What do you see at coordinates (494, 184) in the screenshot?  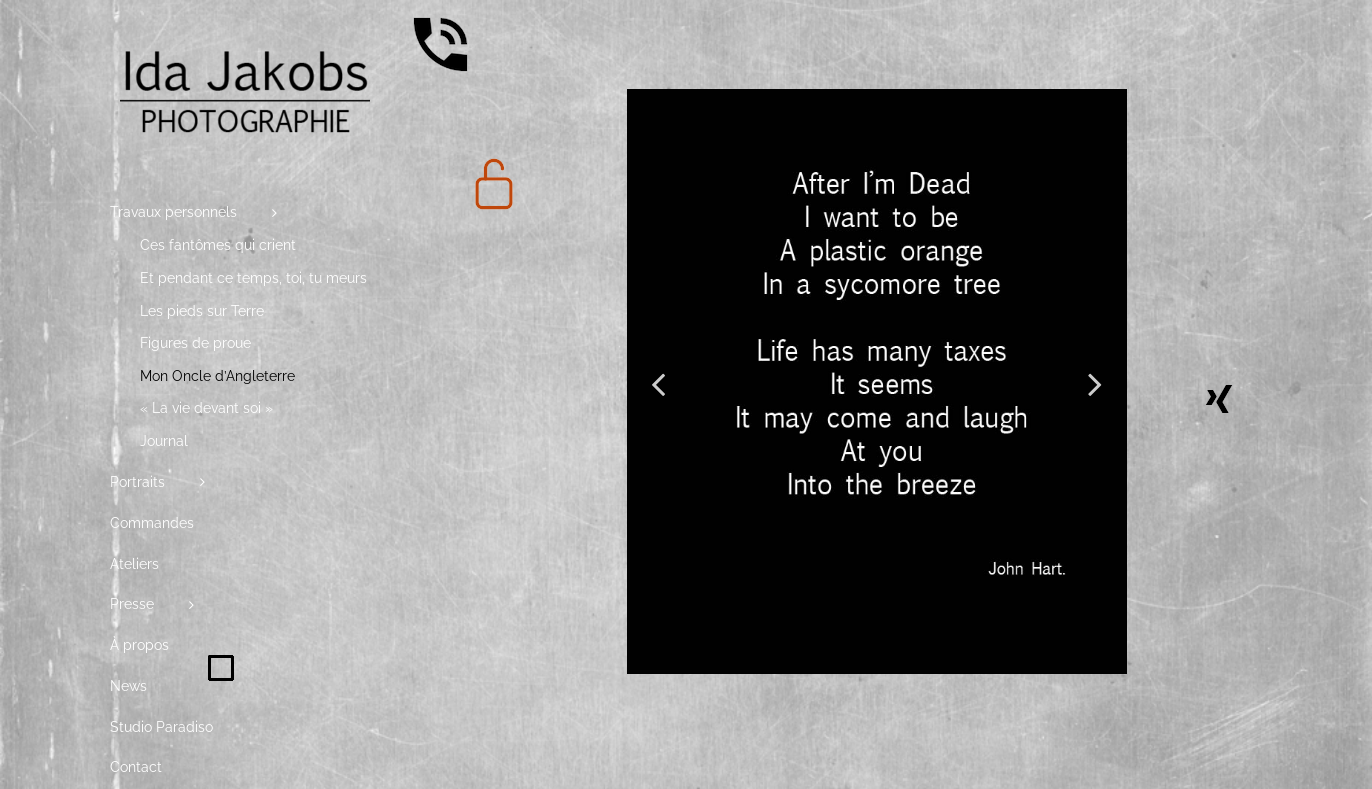 I see `indicates an unlocked or unsecured state` at bounding box center [494, 184].